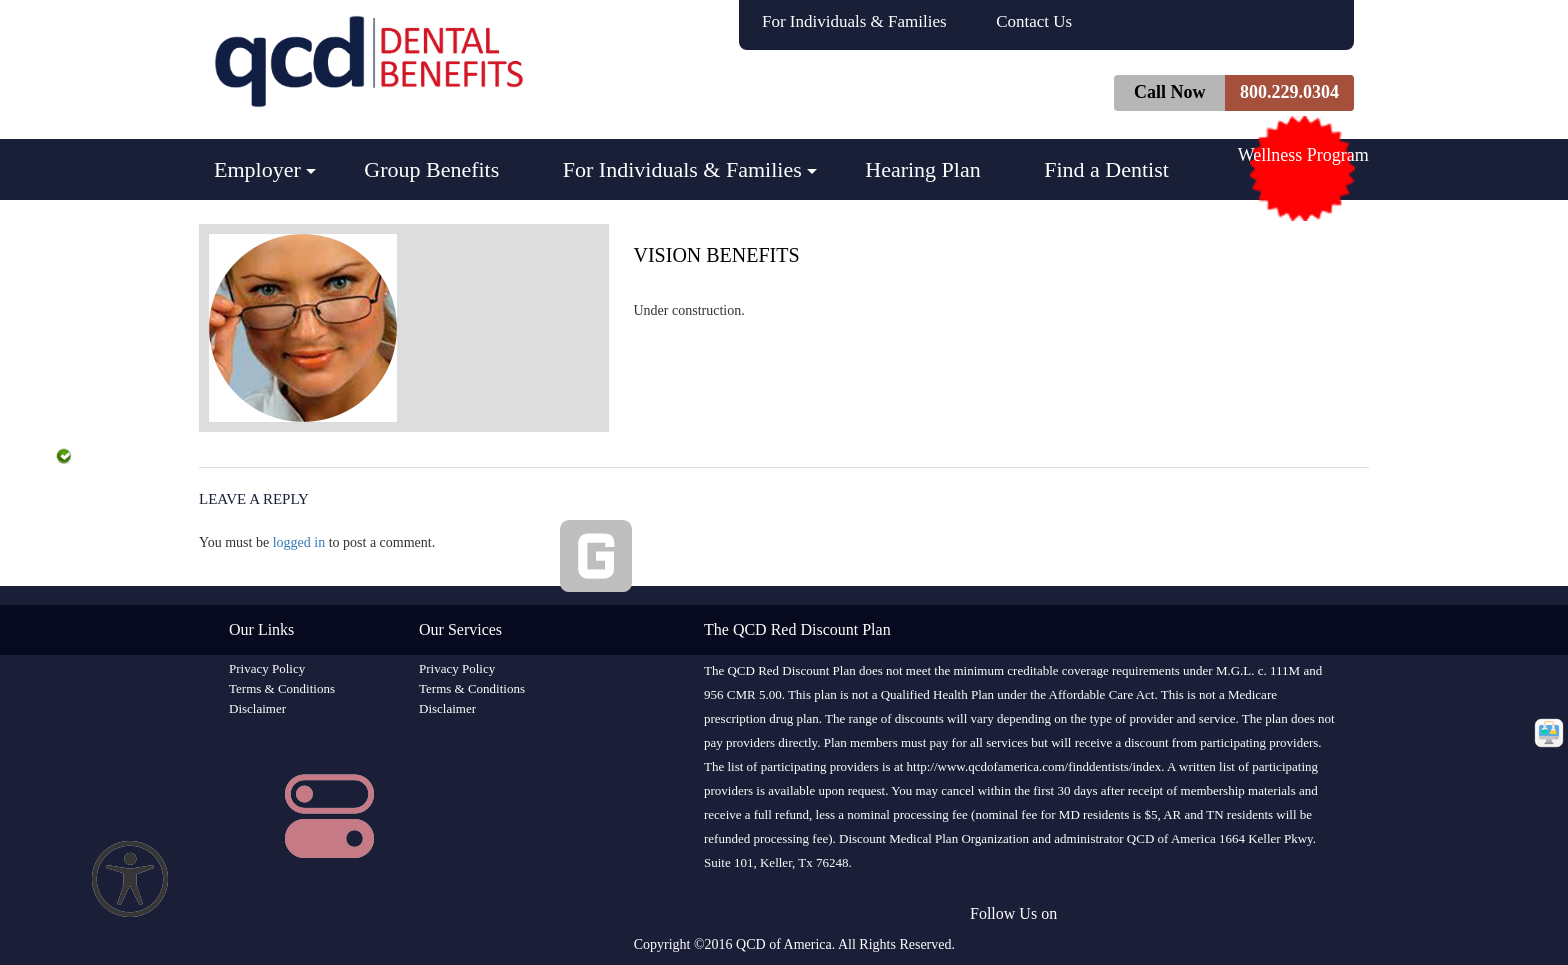  What do you see at coordinates (596, 556) in the screenshot?
I see `indicates GPRS mobile data connection` at bounding box center [596, 556].